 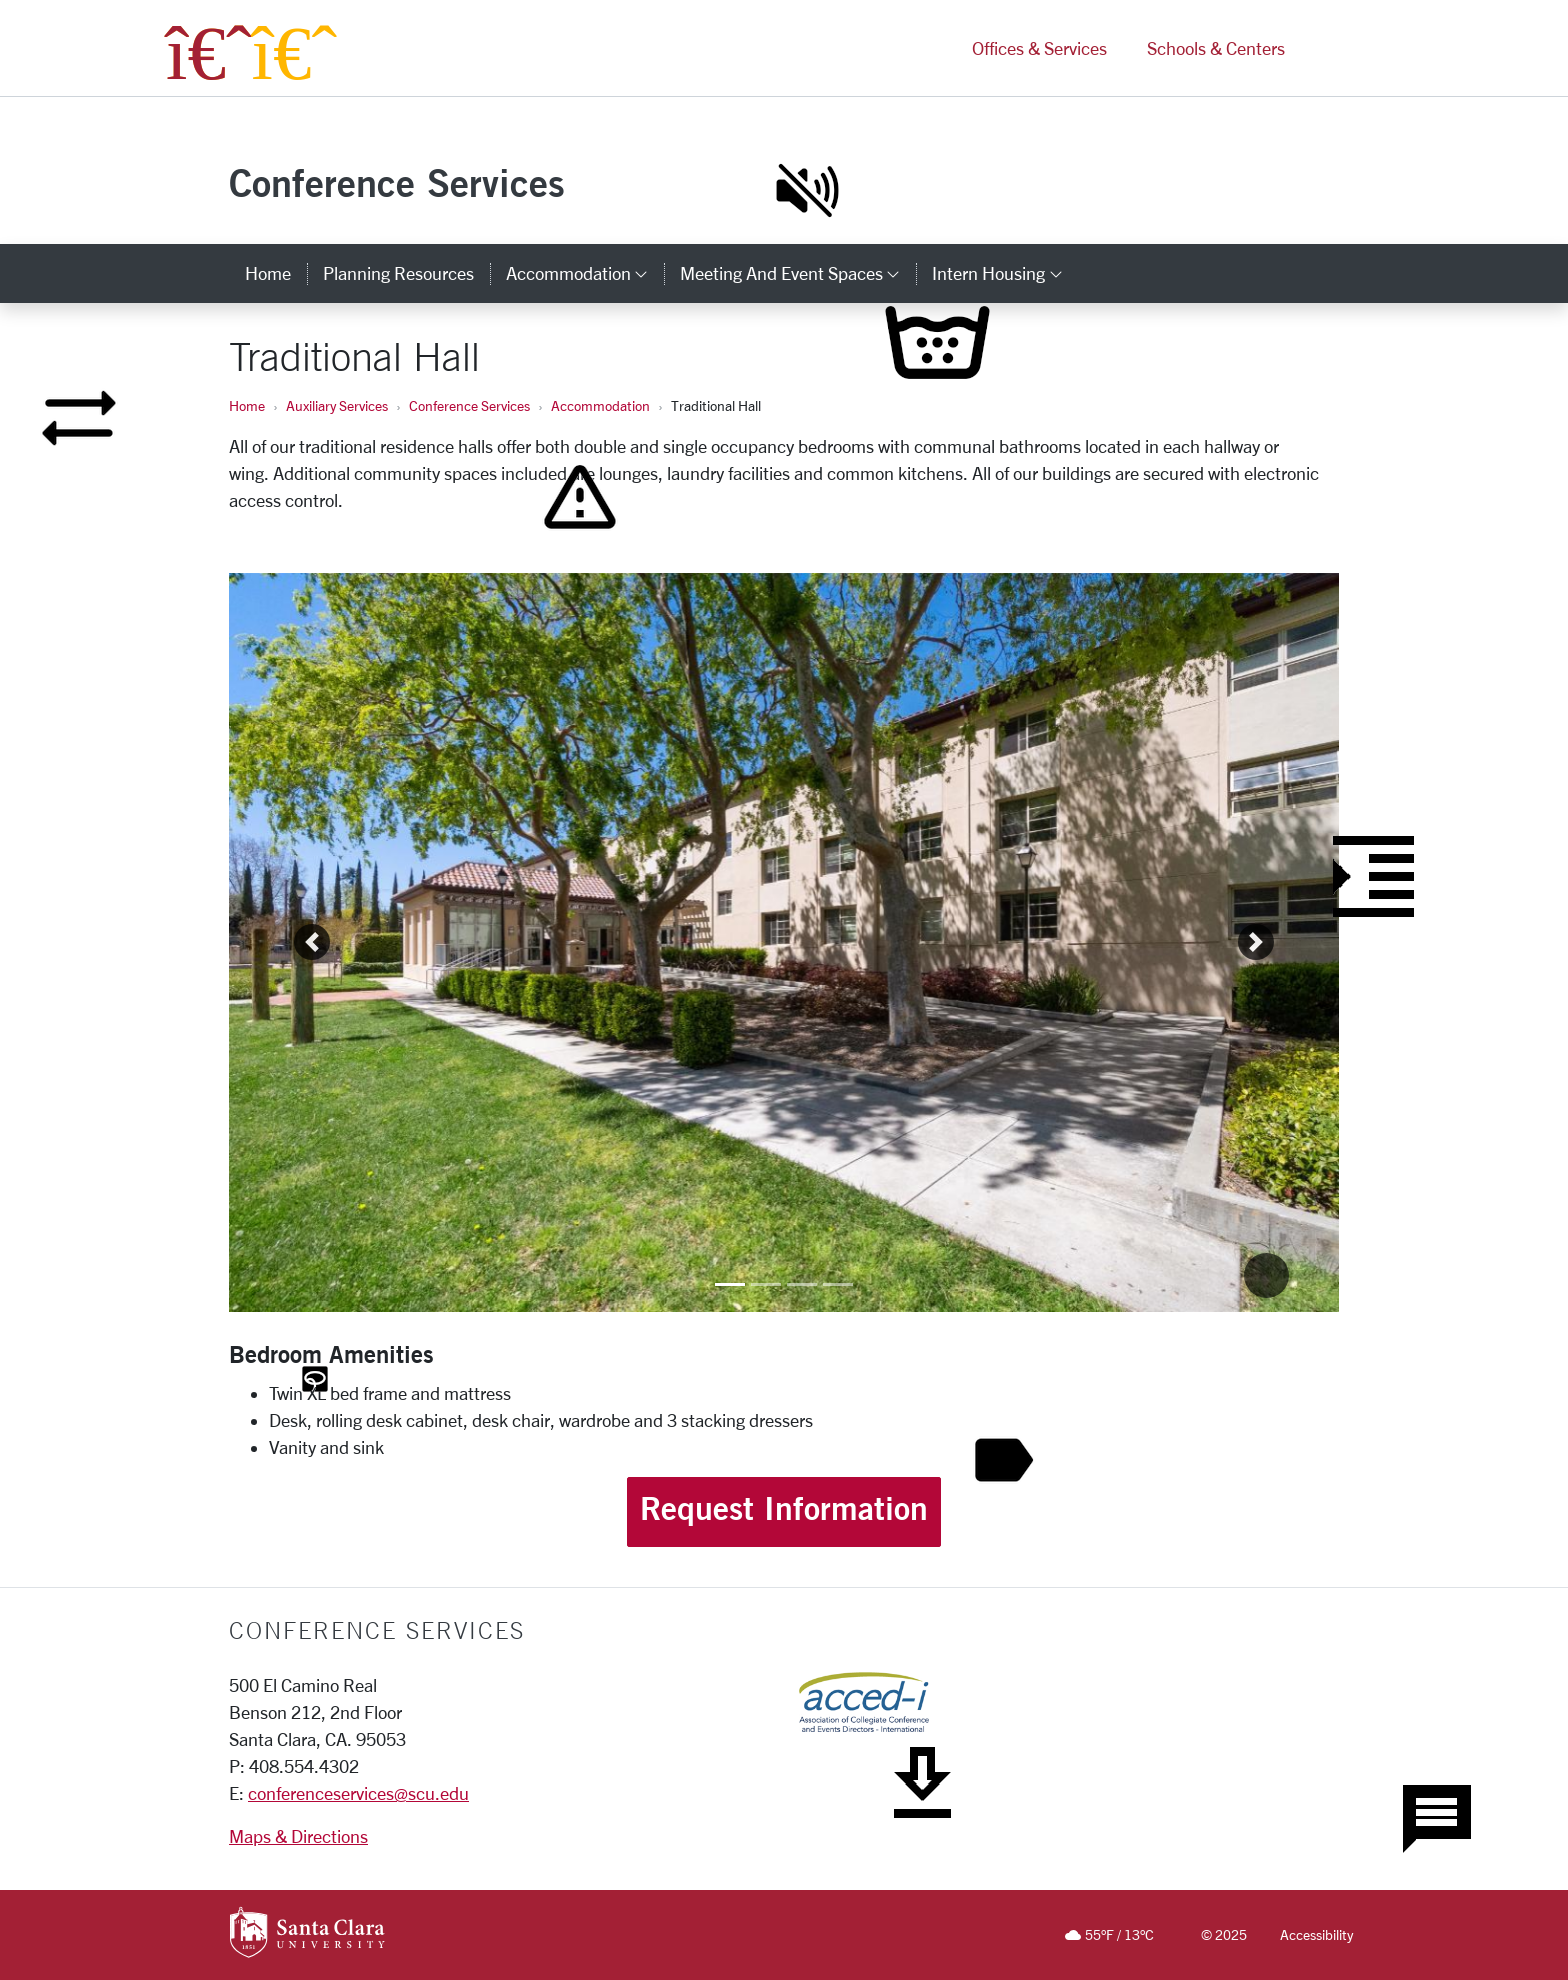 What do you see at coordinates (937, 342) in the screenshot?
I see `wash at high temperature setting (5 dots)` at bounding box center [937, 342].